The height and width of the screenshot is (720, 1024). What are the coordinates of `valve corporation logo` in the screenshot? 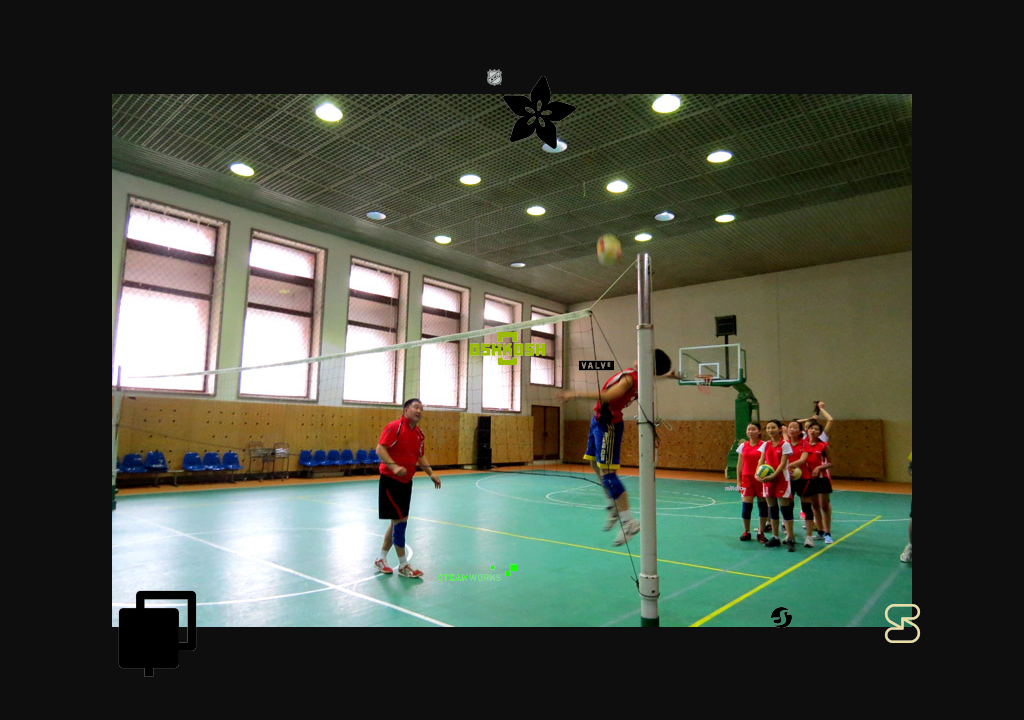 It's located at (596, 365).